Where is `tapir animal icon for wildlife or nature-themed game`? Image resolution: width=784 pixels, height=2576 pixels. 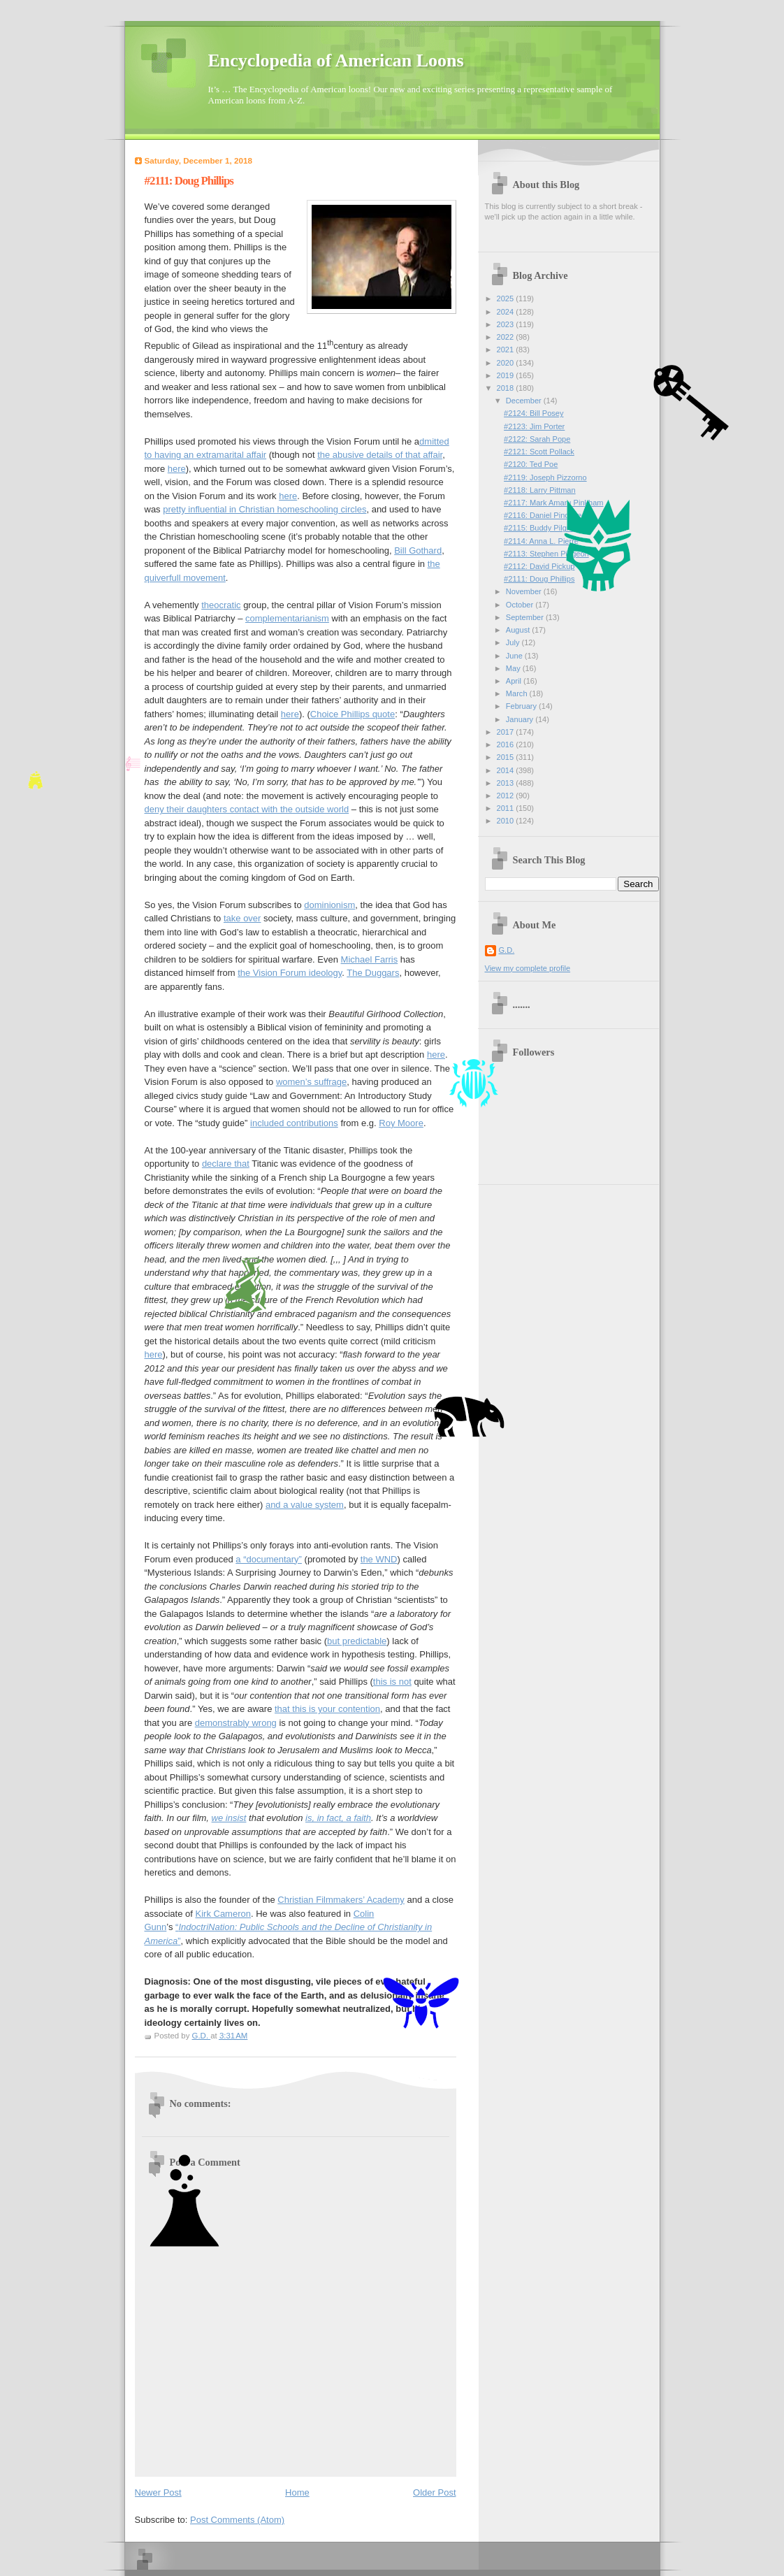
tapir animal icon for wildlife or nature-themed game is located at coordinates (469, 1416).